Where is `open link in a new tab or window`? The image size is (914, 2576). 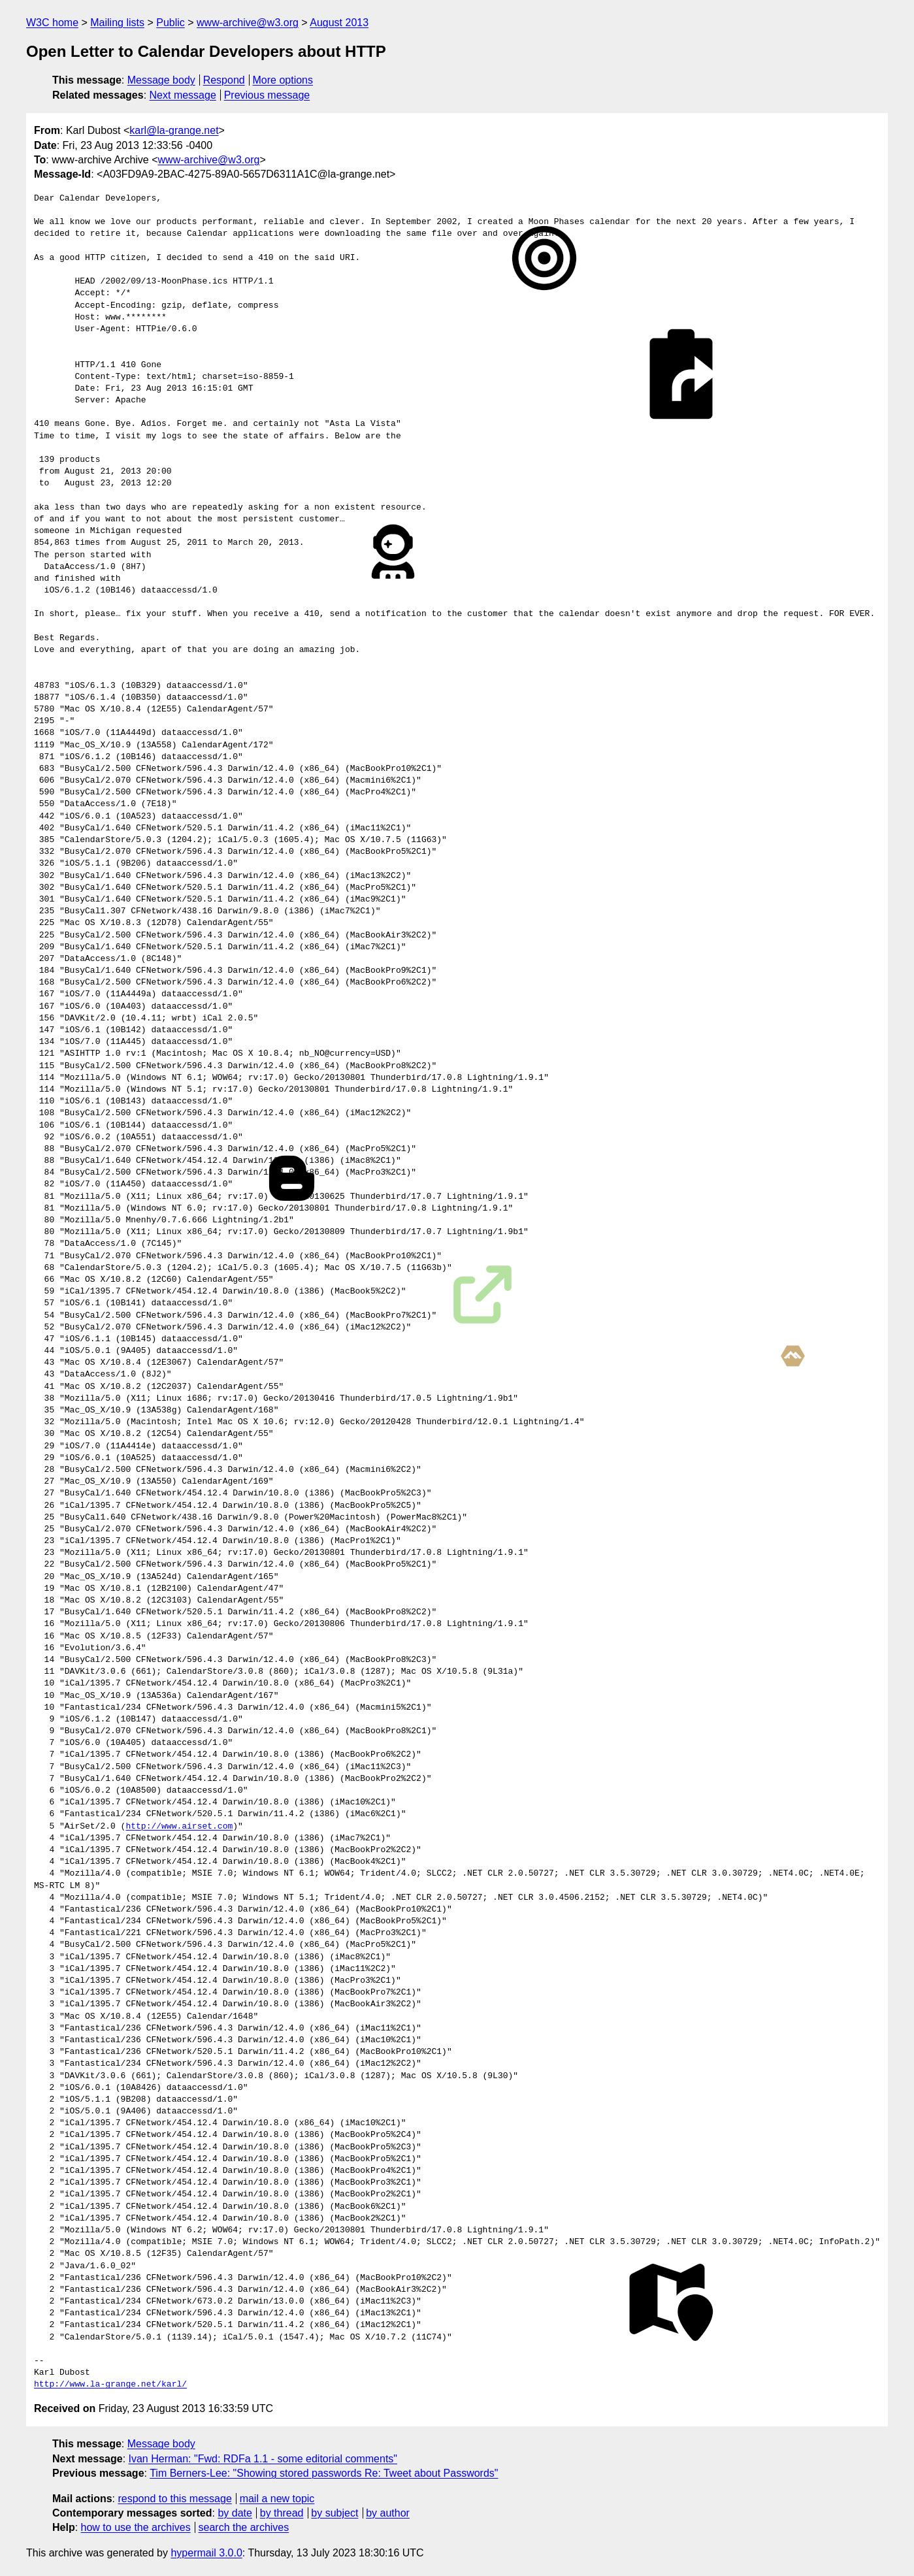
open link in a new tab or window is located at coordinates (482, 1294).